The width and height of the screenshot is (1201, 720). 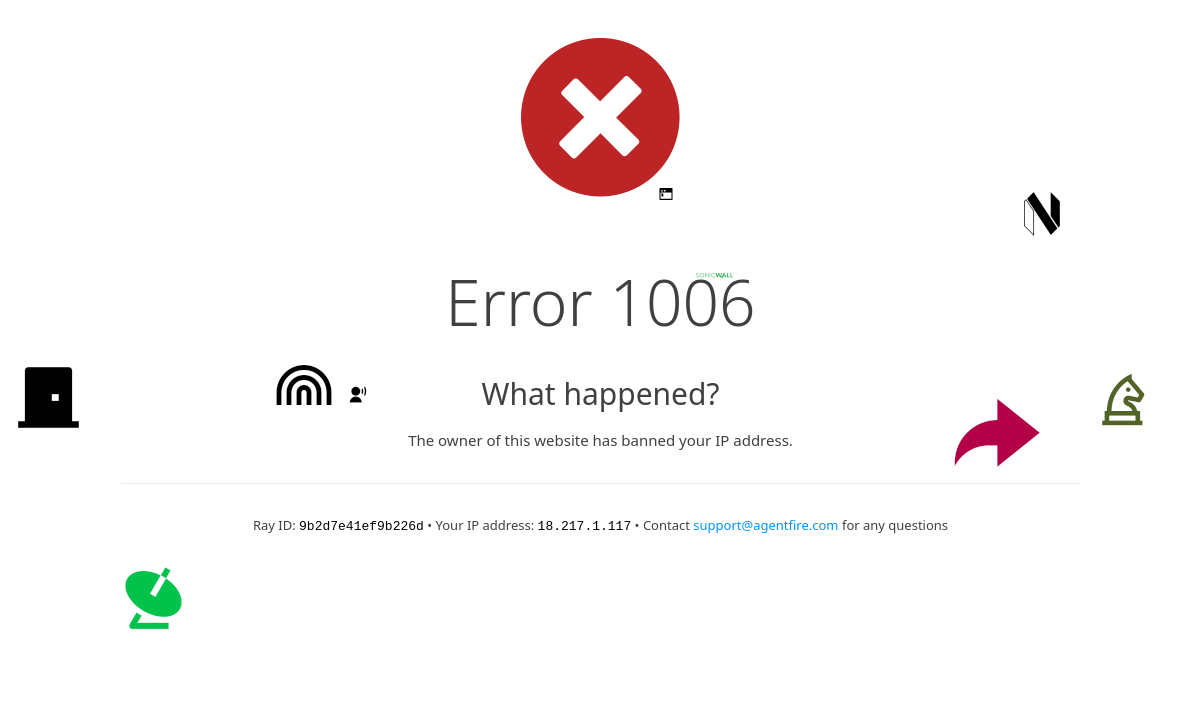 I want to click on share content to another app or person, so click(x=993, y=437).